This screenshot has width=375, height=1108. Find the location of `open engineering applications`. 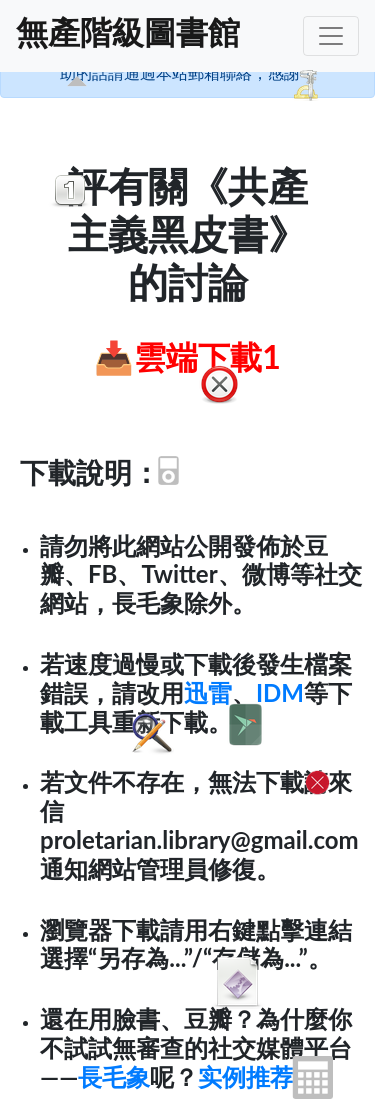

open engineering applications is located at coordinates (306, 85).